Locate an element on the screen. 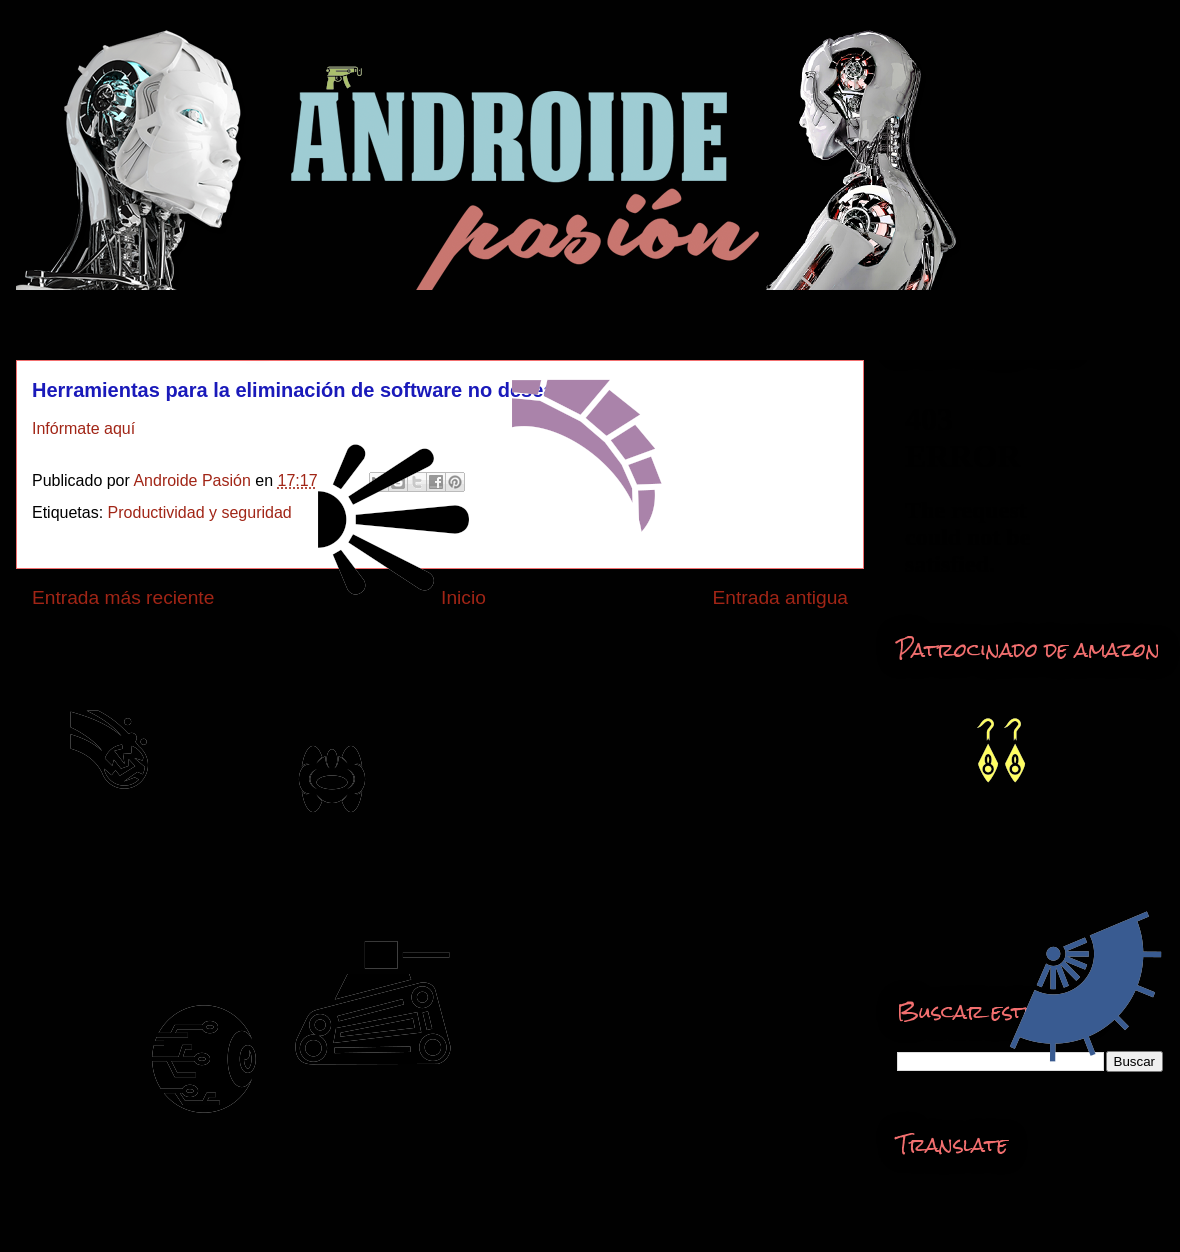  decorative mask or carnival costume icon is located at coordinates (332, 779).